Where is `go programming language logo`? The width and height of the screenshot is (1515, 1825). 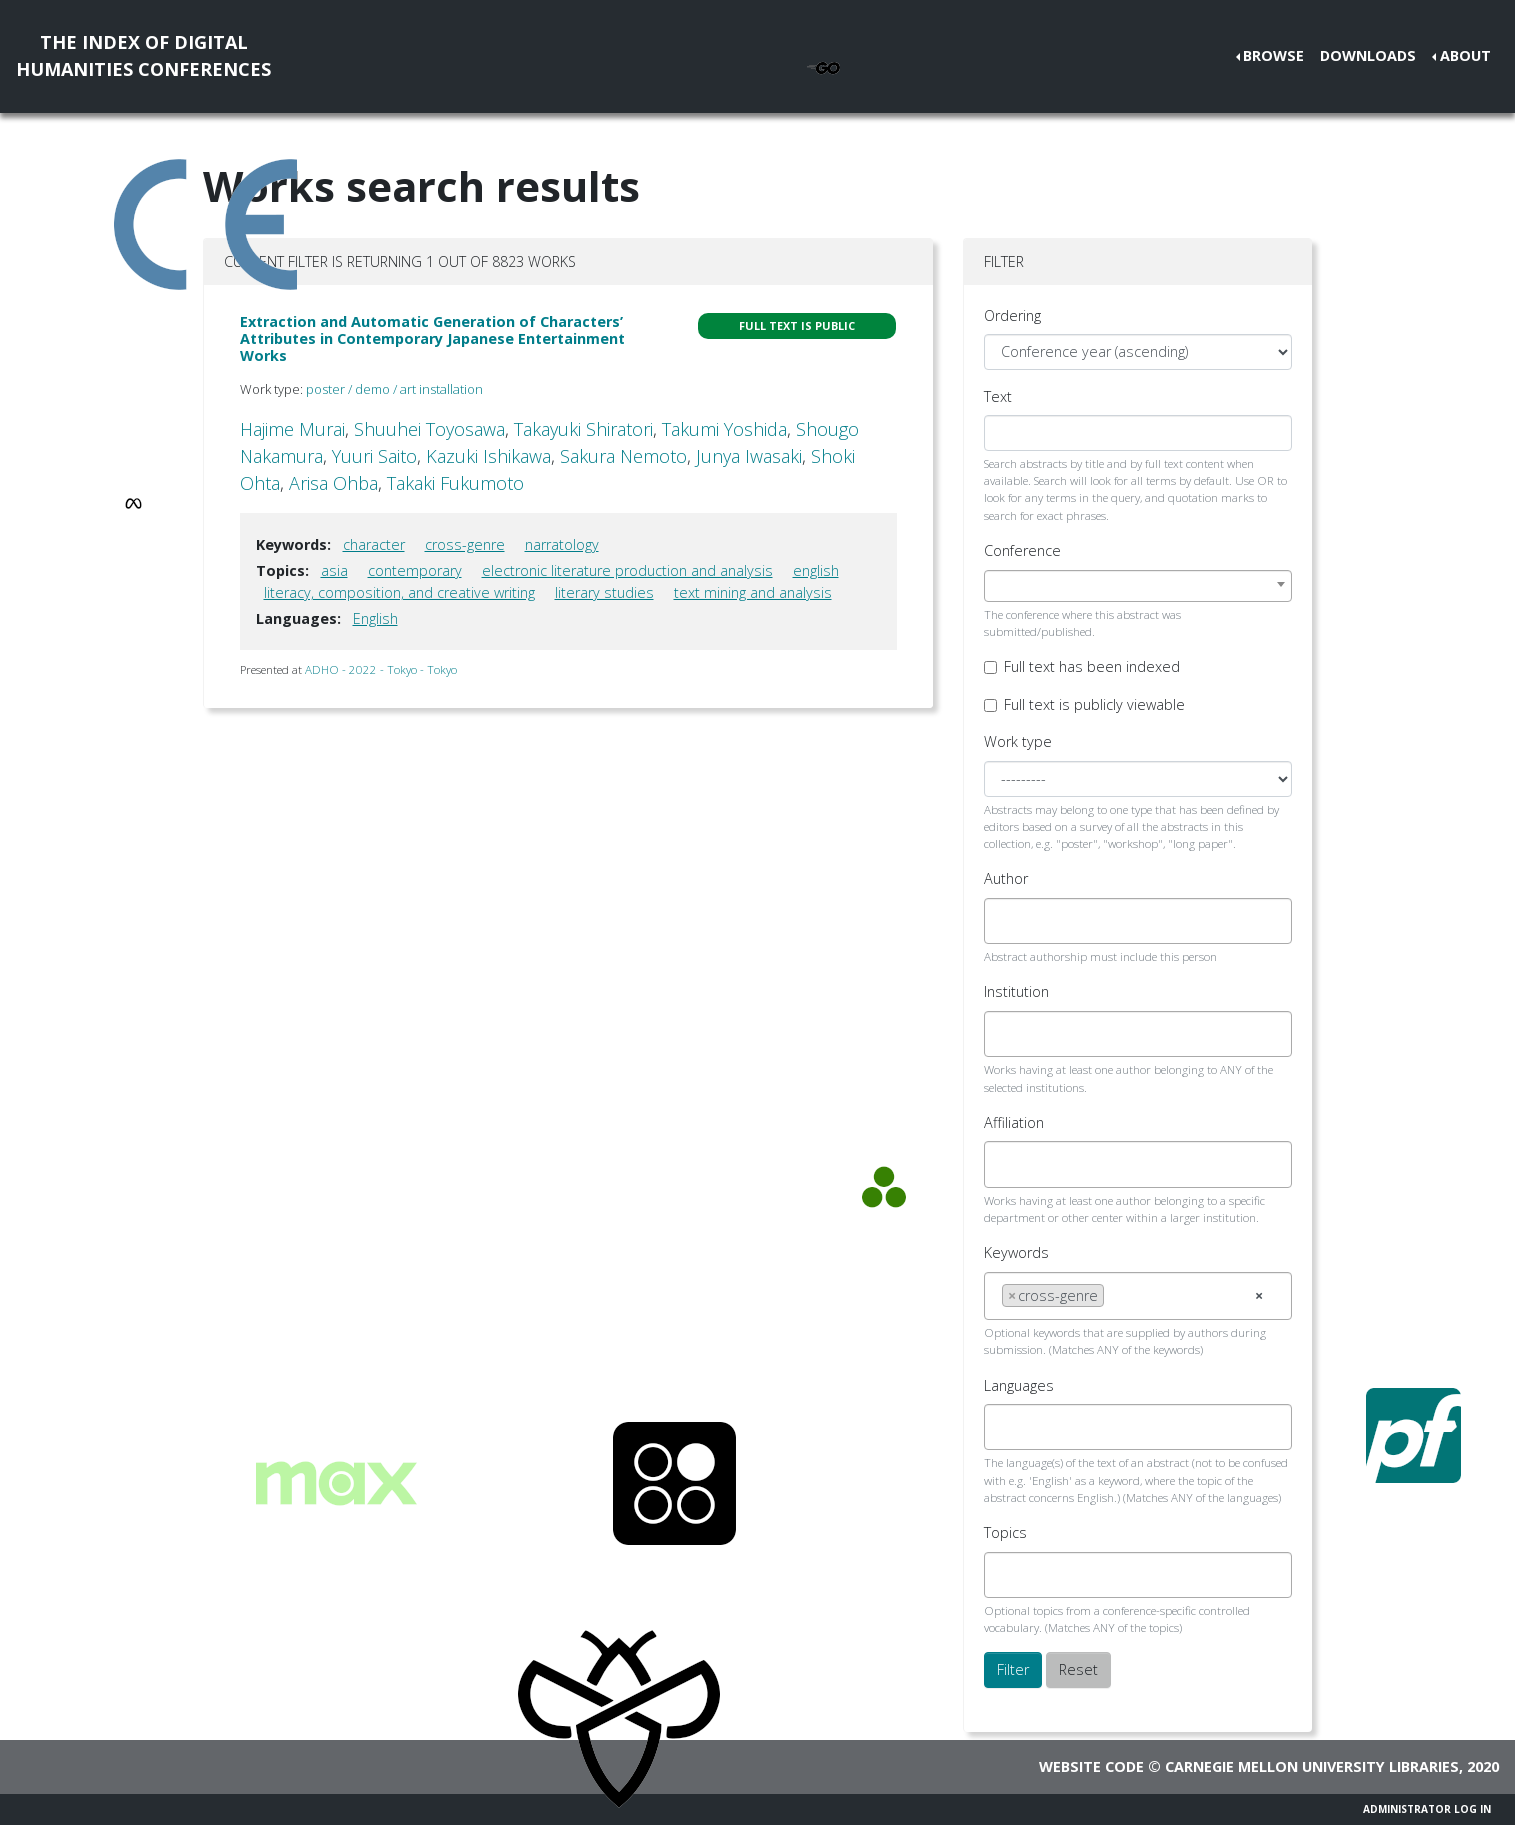
go programming language logo is located at coordinates (823, 68).